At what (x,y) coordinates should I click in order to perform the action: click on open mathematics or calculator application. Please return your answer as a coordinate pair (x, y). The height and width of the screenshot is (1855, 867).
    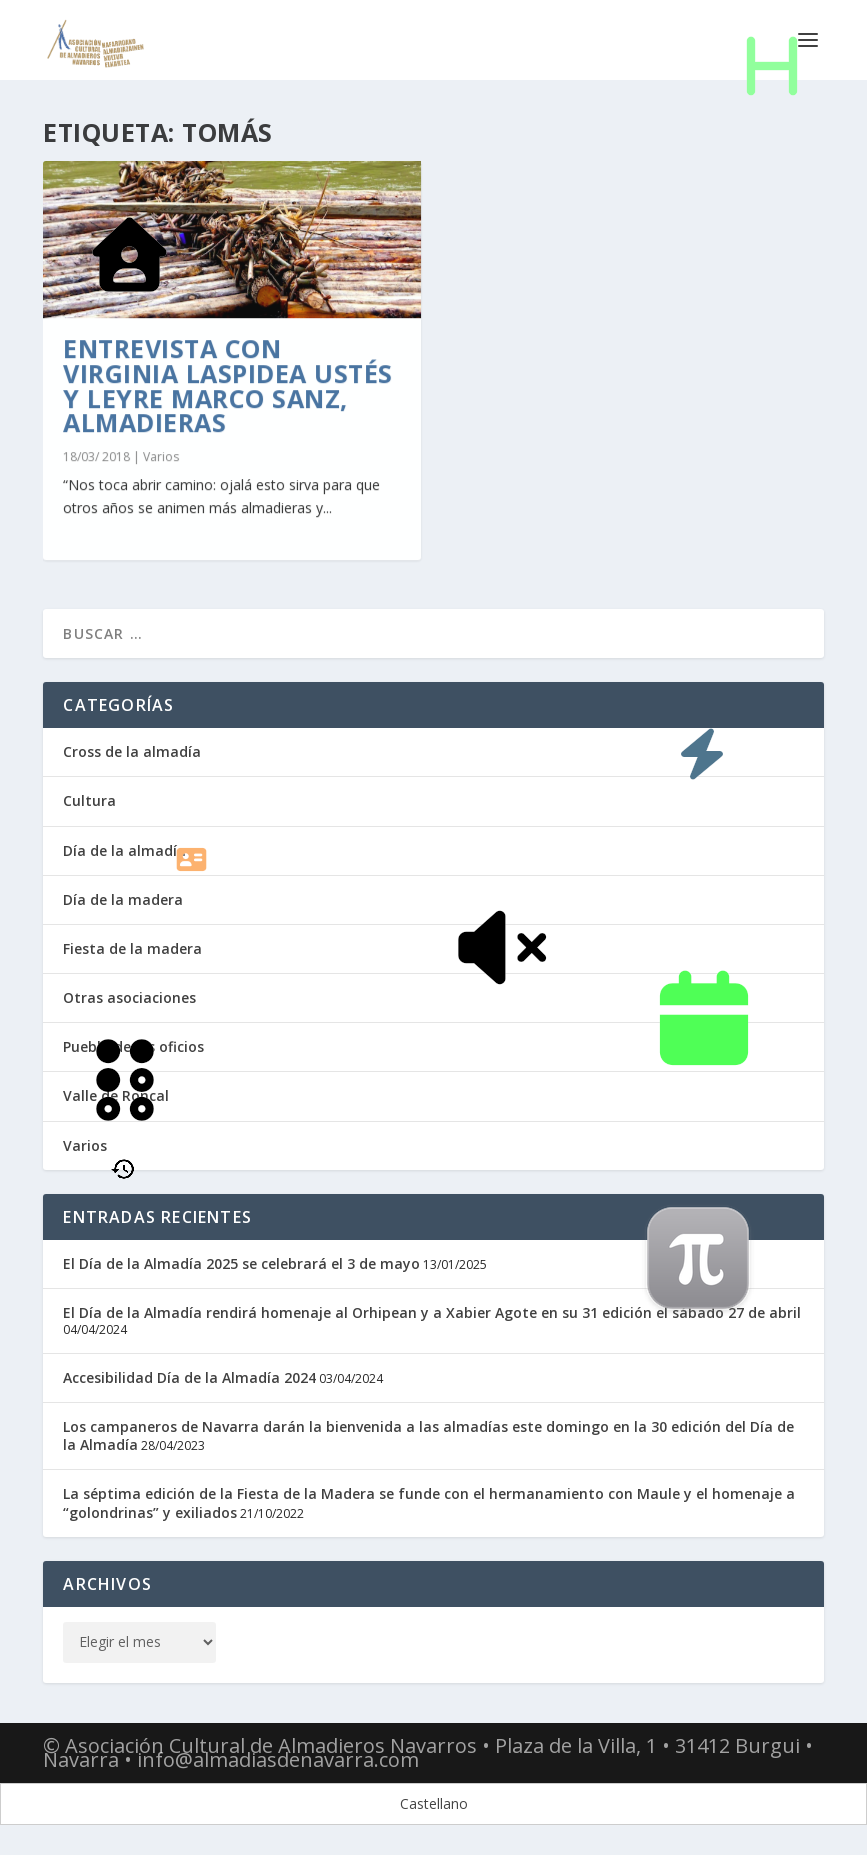
    Looking at the image, I should click on (698, 1258).